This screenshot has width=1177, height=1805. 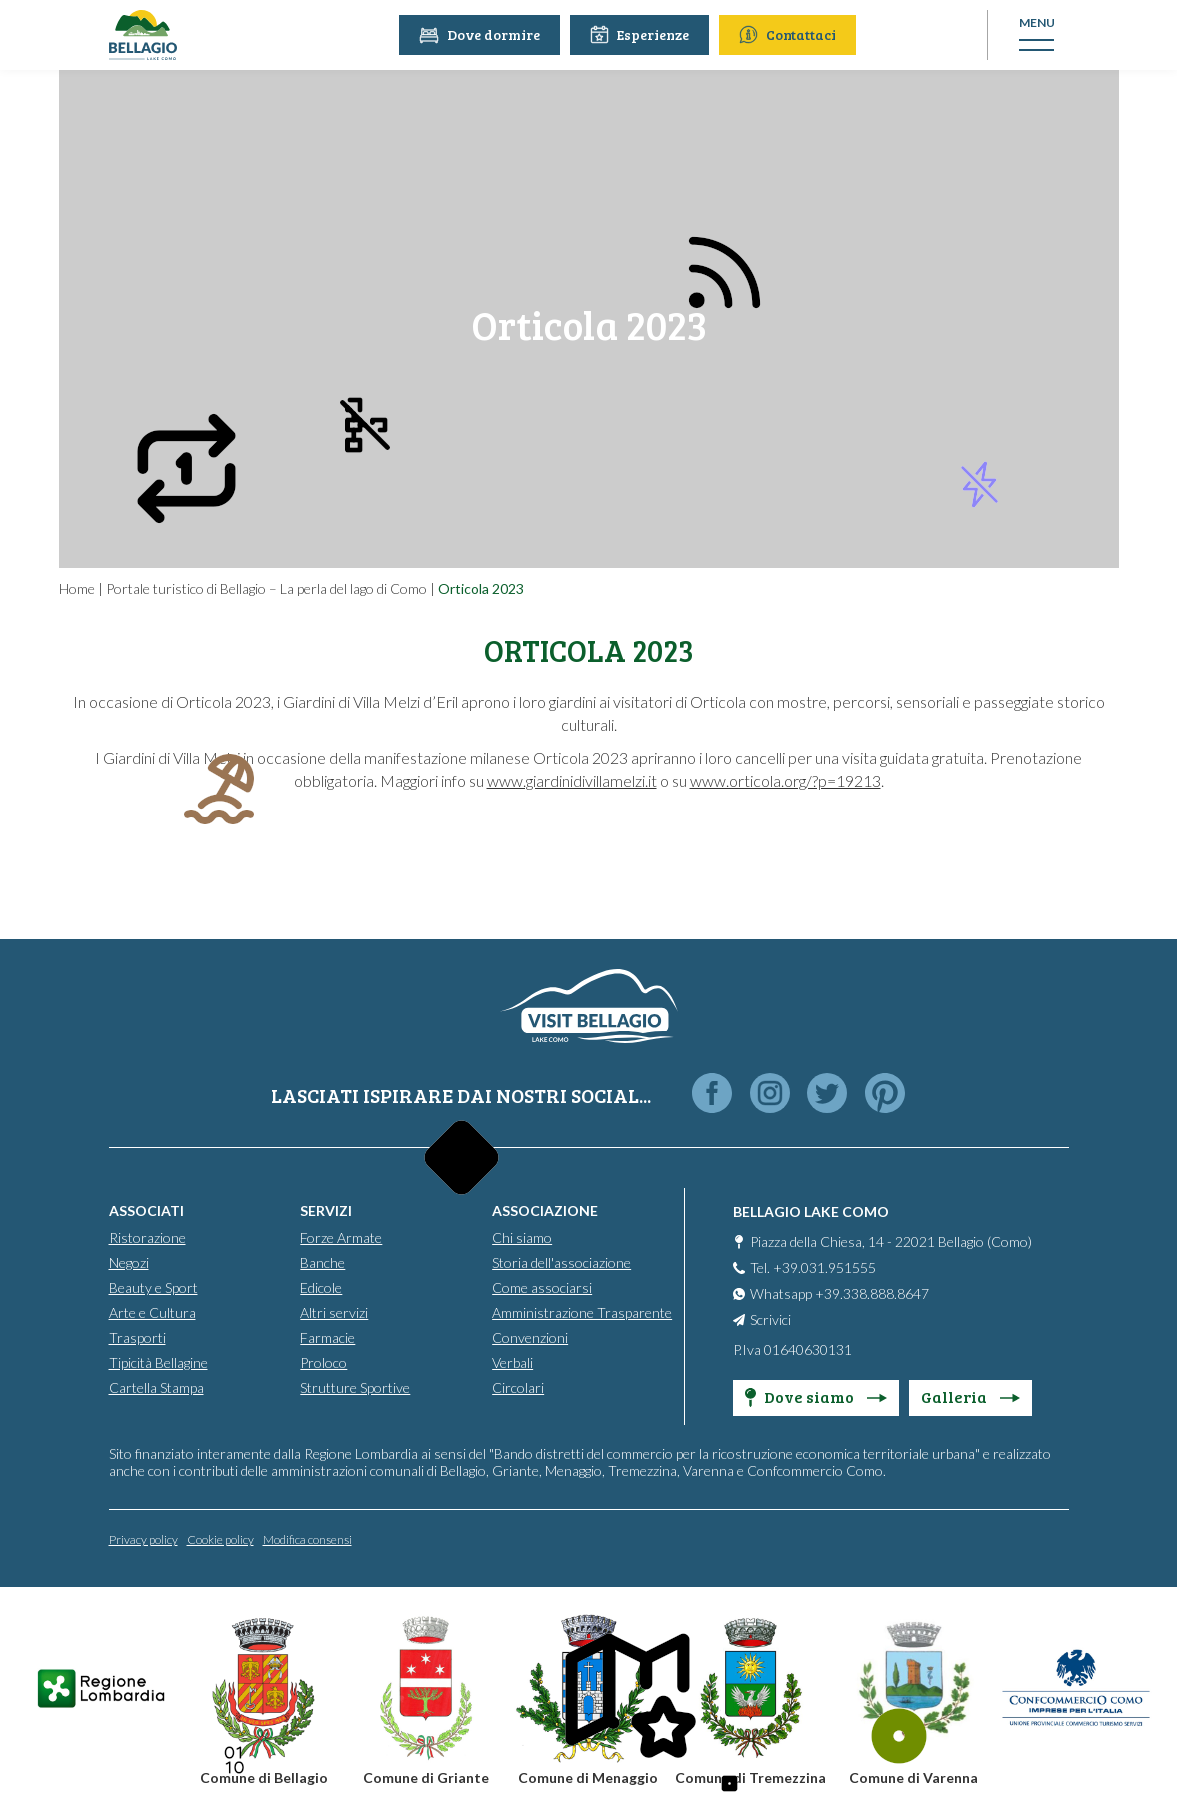 What do you see at coordinates (899, 1736) in the screenshot?
I see `select or mark as active option` at bounding box center [899, 1736].